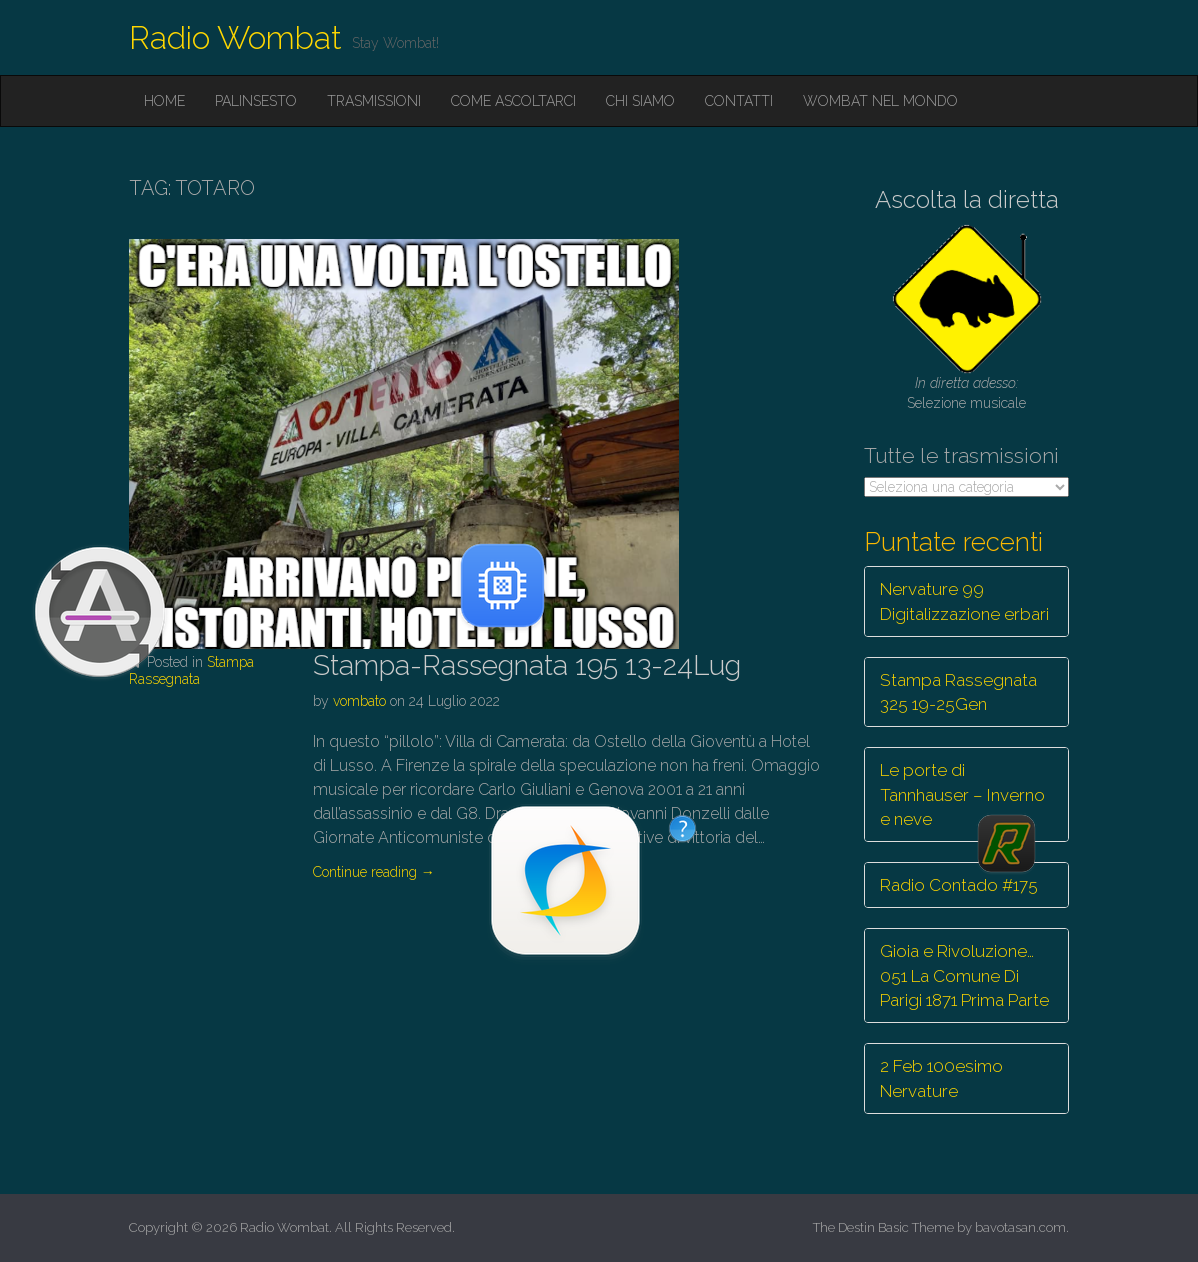 This screenshot has width=1198, height=1262. Describe the element at coordinates (100, 612) in the screenshot. I see `check for available software updates` at that location.